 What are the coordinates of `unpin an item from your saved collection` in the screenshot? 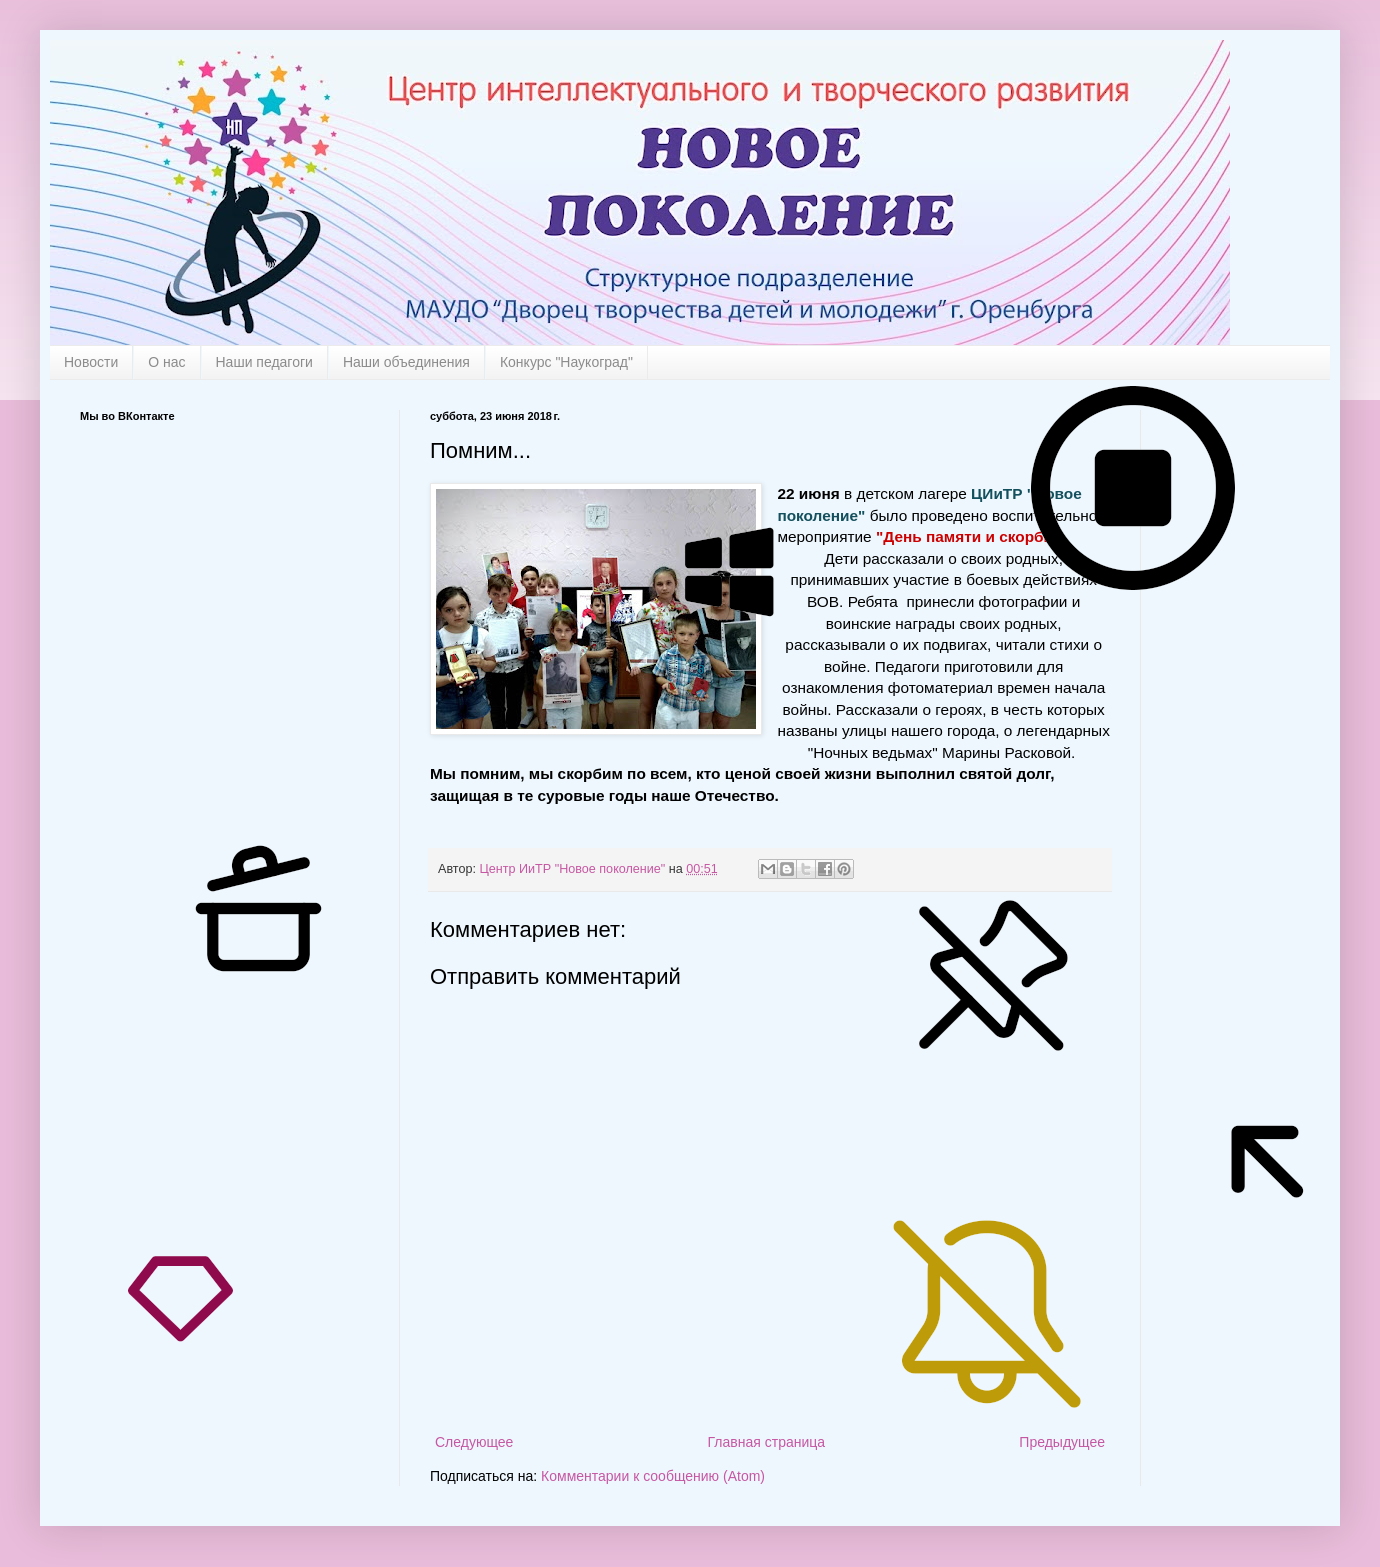 It's located at (989, 978).